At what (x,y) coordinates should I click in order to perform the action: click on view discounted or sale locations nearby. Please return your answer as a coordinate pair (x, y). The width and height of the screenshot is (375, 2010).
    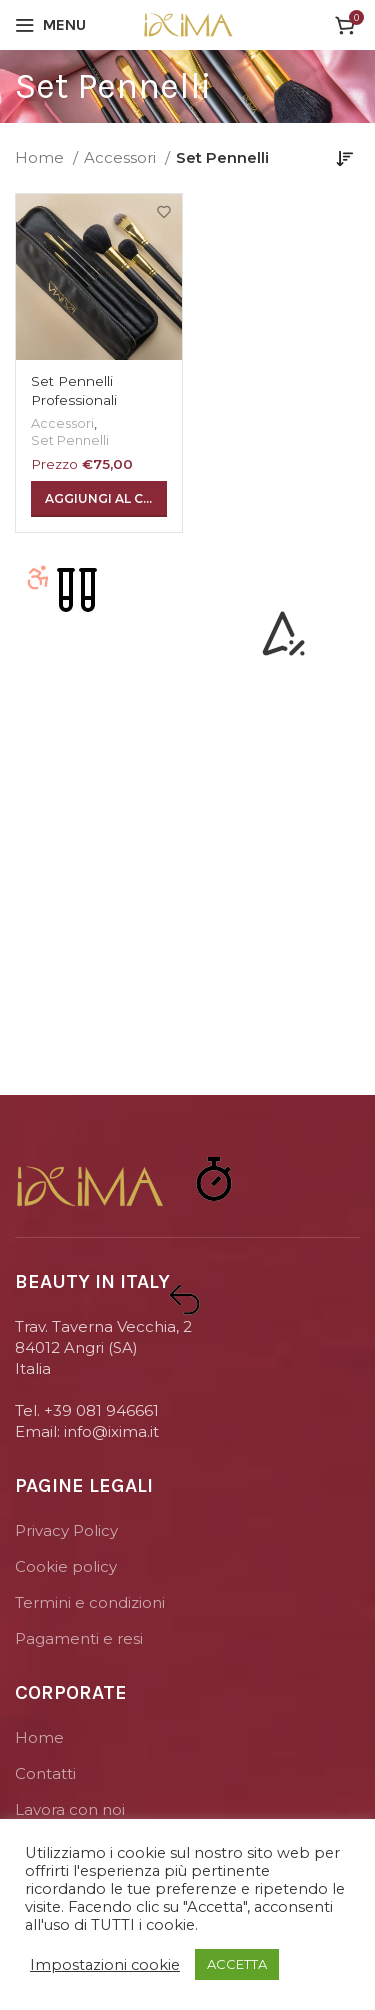
    Looking at the image, I should click on (282, 633).